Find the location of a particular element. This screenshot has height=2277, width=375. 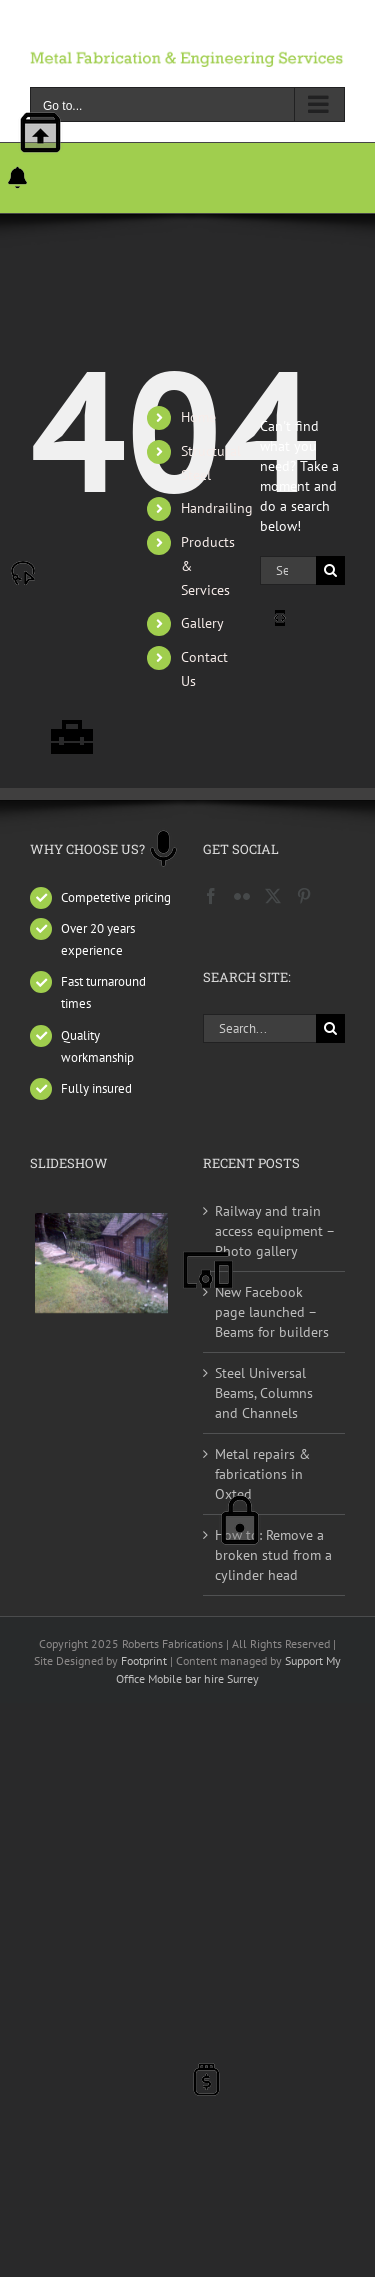

lock or secure this item is located at coordinates (240, 1521).